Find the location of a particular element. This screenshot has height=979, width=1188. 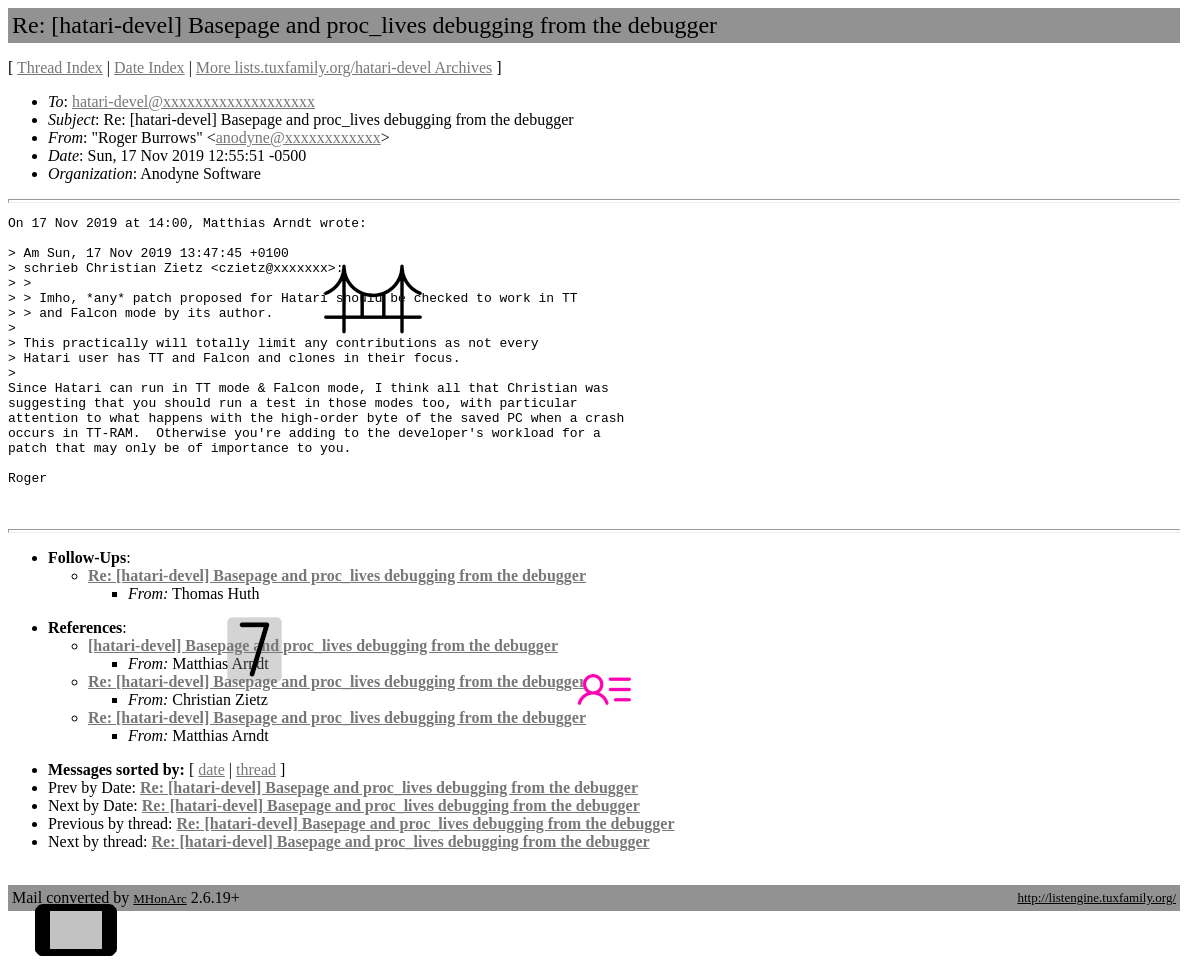

indicates item number seven in a list or sequence is located at coordinates (254, 649).